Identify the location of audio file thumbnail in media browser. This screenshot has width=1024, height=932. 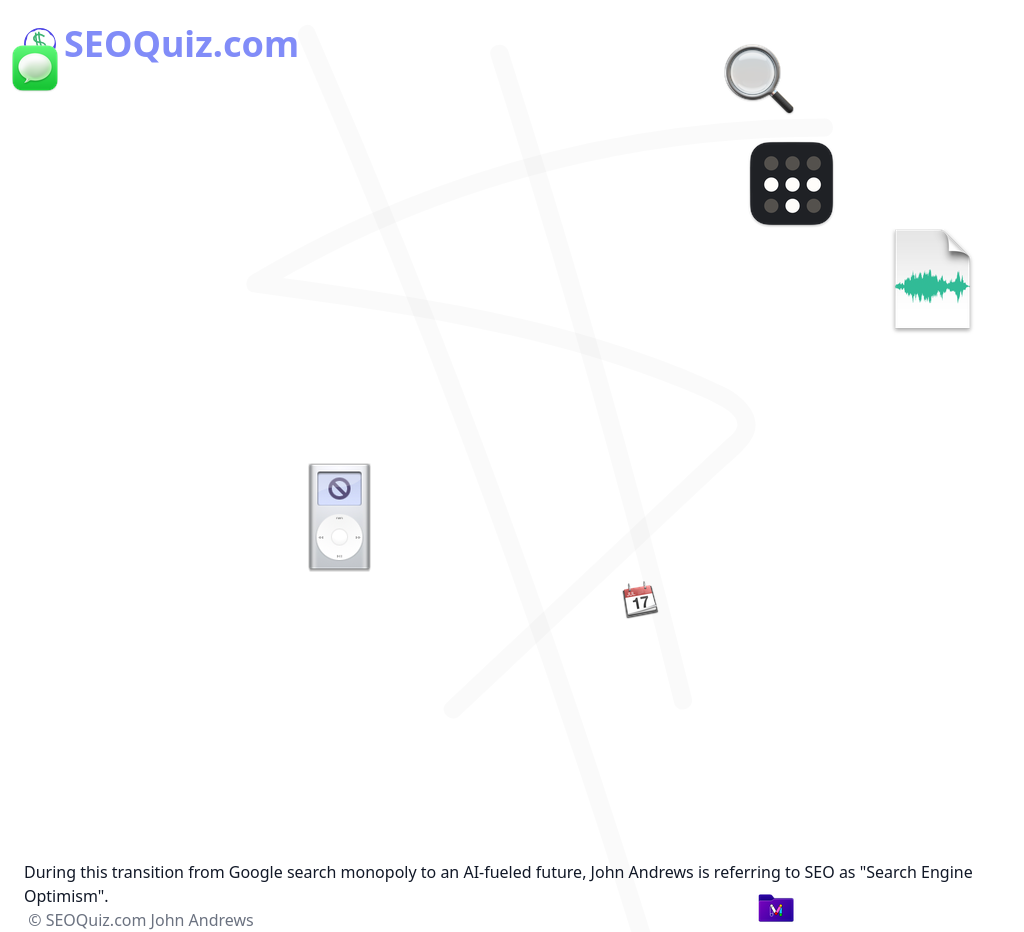
(932, 281).